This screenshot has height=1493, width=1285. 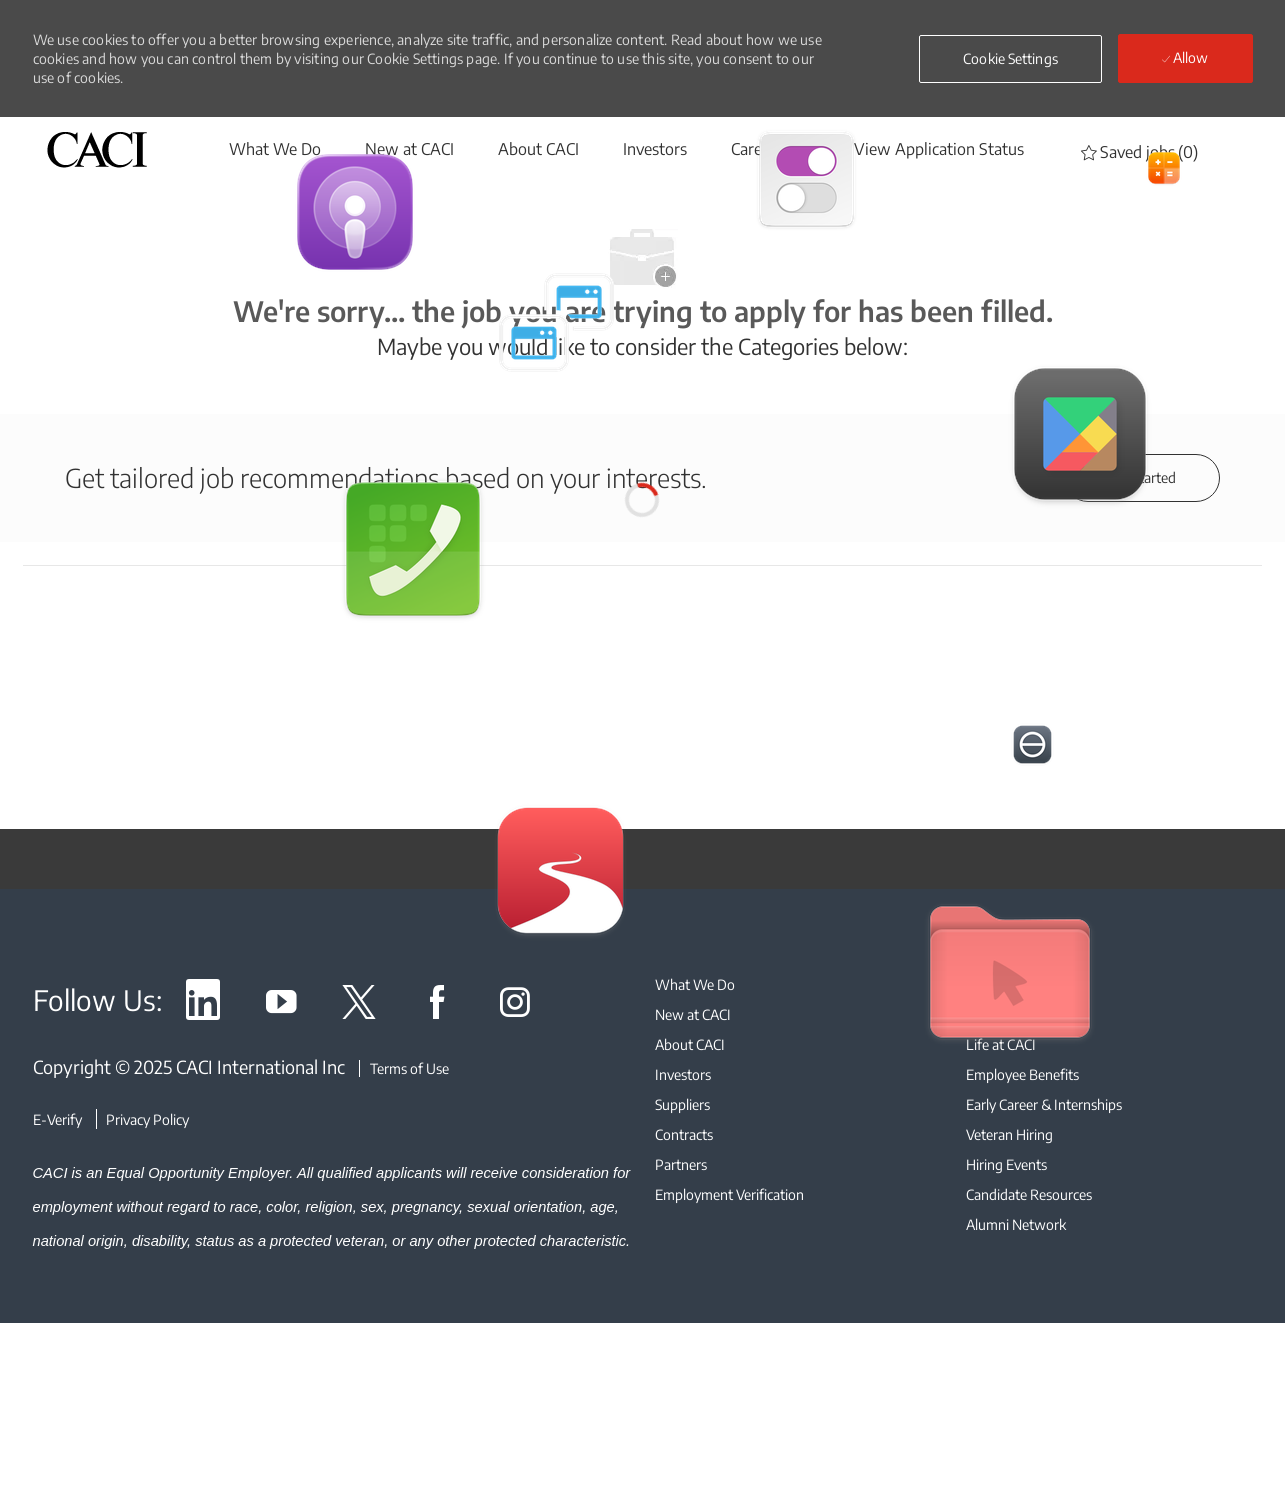 I want to click on suspend or pause an application, so click(x=1032, y=744).